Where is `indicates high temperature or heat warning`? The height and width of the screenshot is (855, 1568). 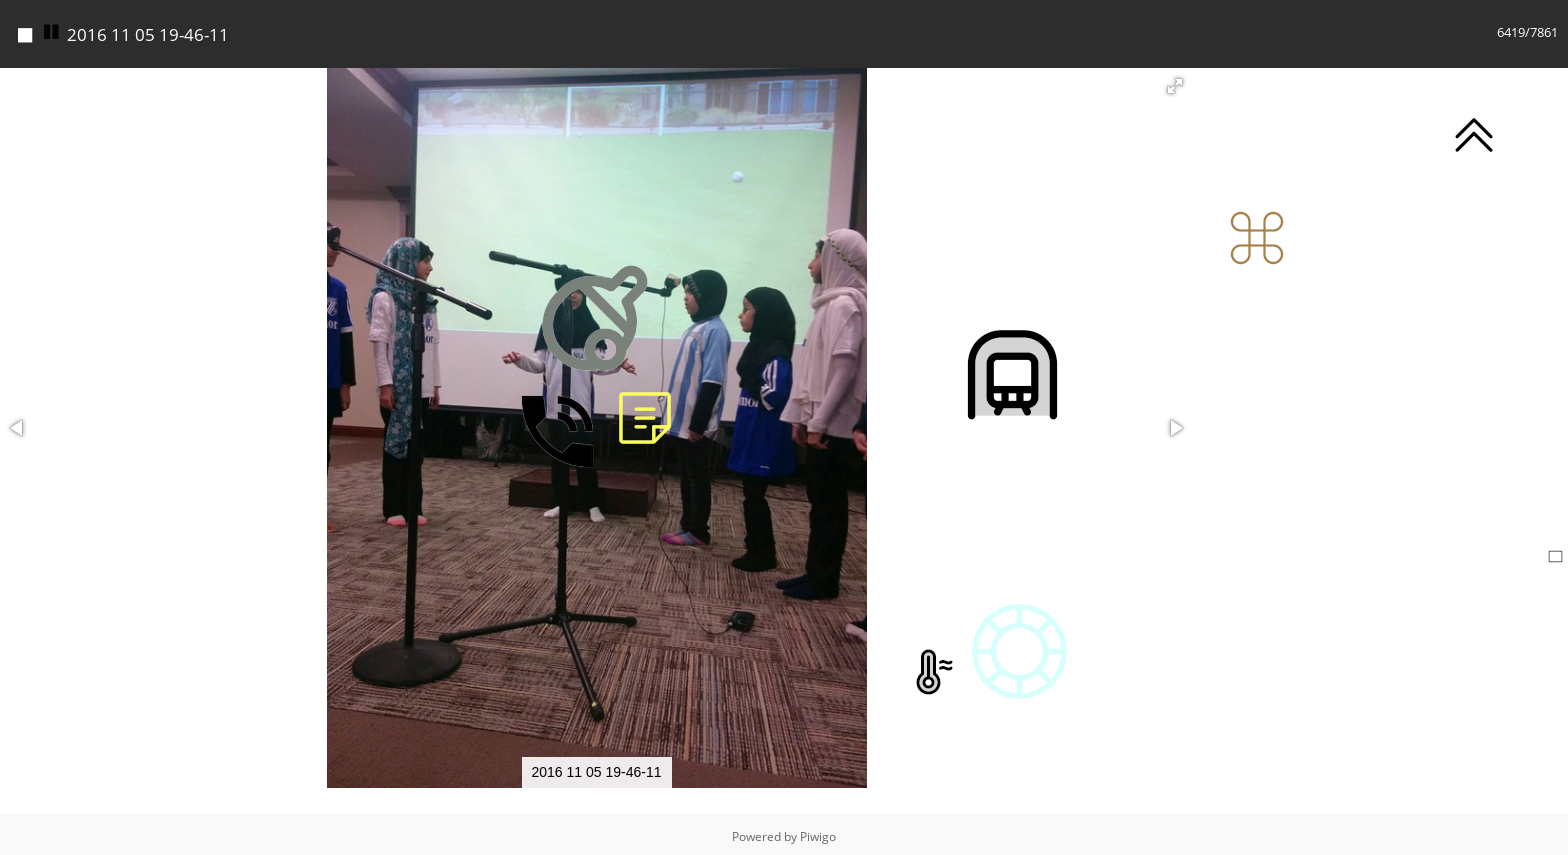
indicates high temperature or heat warning is located at coordinates (930, 672).